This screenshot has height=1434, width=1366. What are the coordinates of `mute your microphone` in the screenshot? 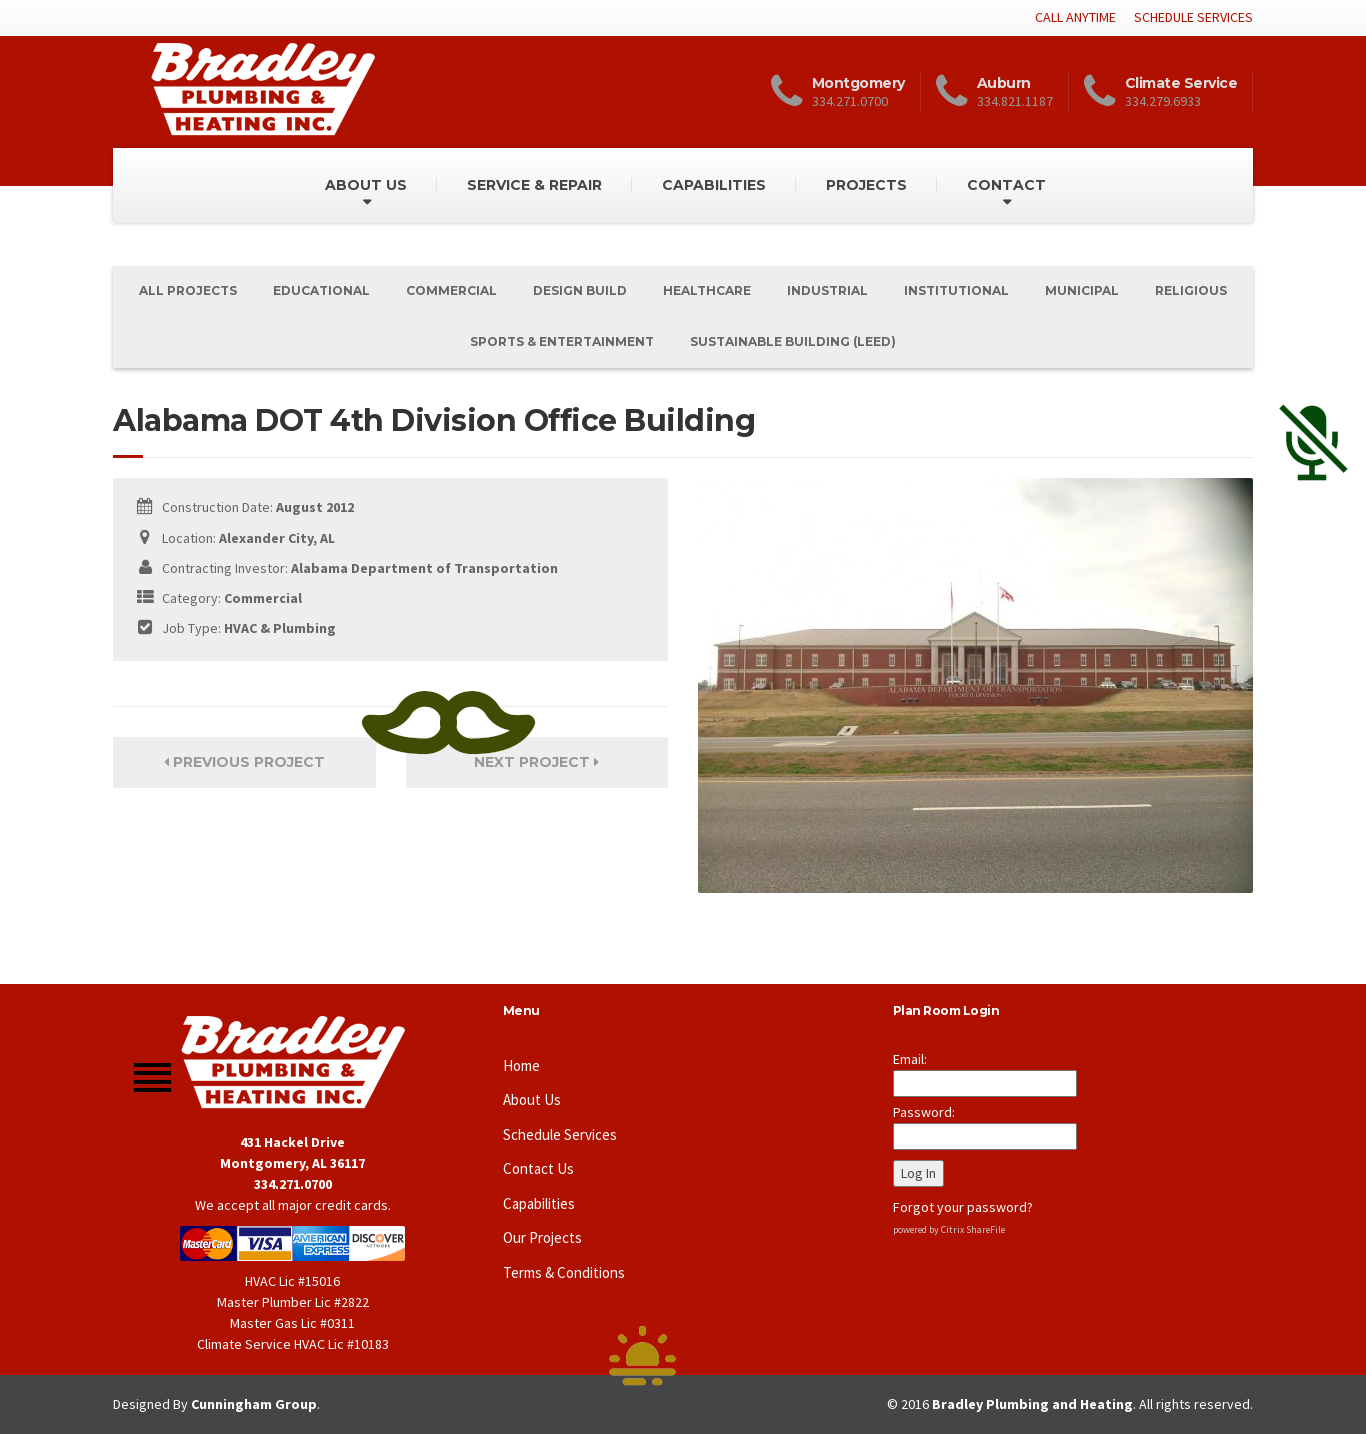 It's located at (1312, 443).